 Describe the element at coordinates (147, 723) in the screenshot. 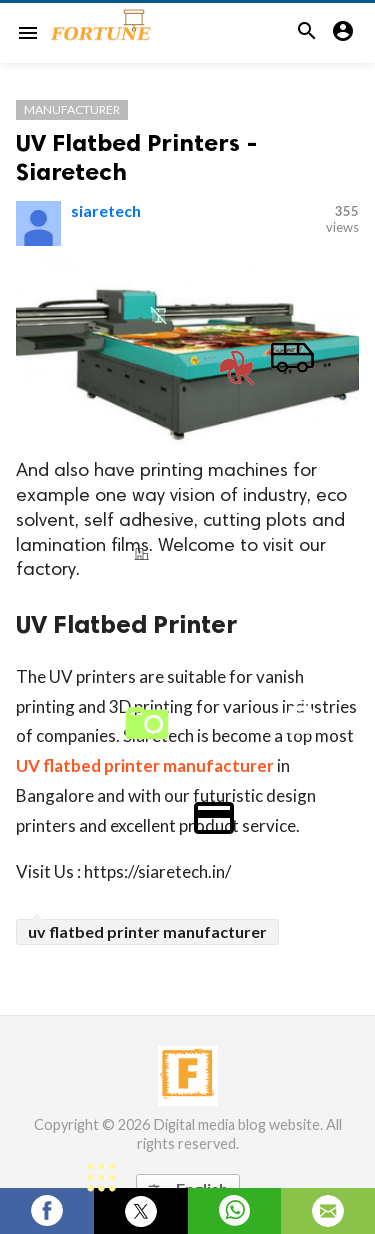

I see `take a photo or access camera` at that location.